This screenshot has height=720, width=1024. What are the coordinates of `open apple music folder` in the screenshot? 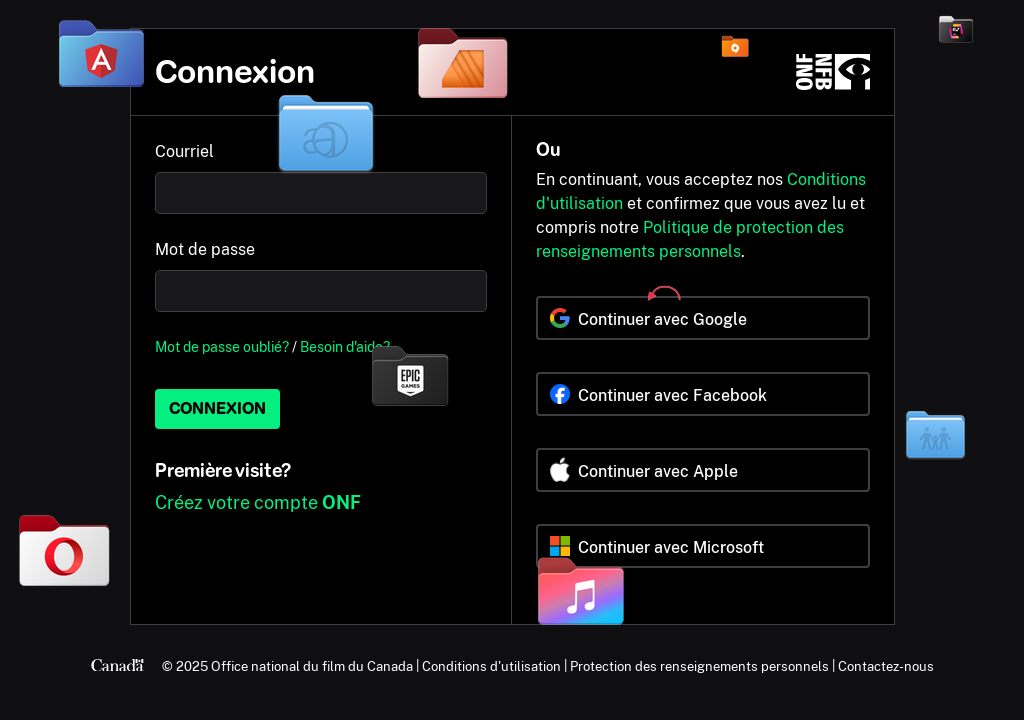 It's located at (580, 593).